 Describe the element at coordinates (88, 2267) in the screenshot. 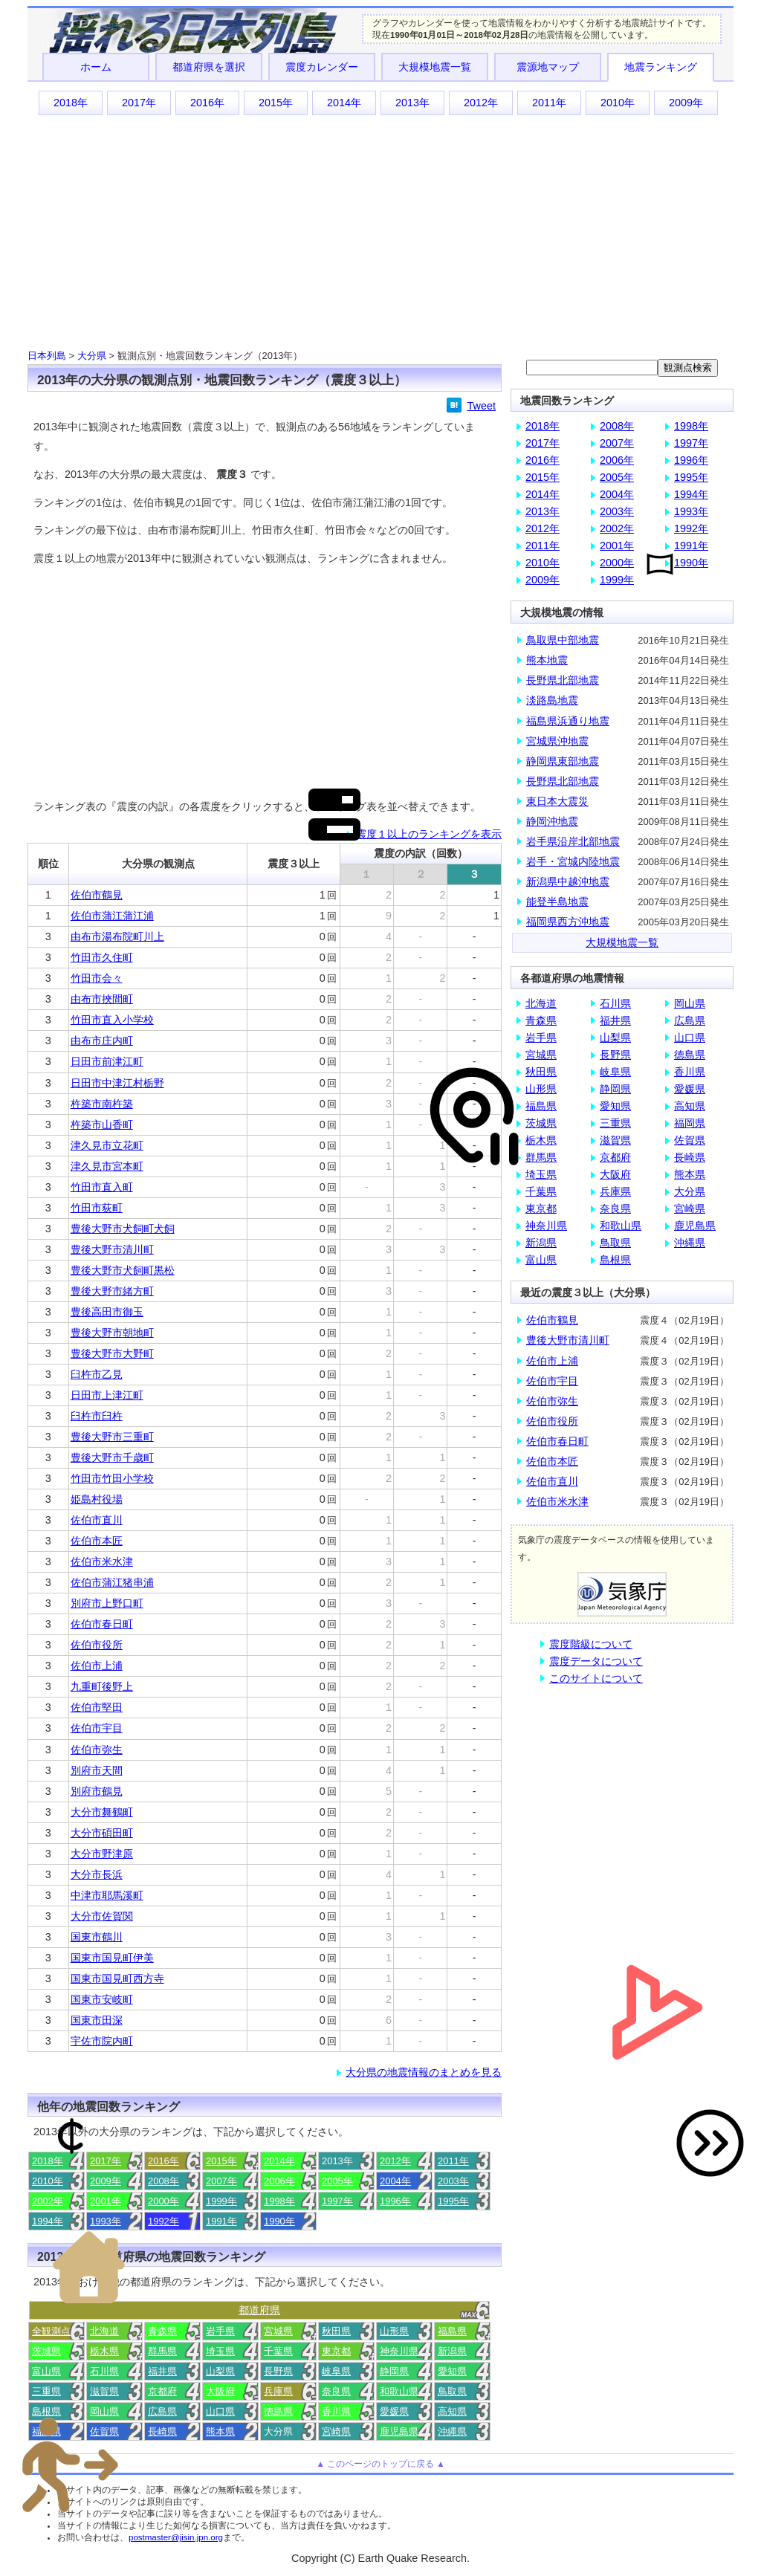

I see `navigate to home screen` at that location.